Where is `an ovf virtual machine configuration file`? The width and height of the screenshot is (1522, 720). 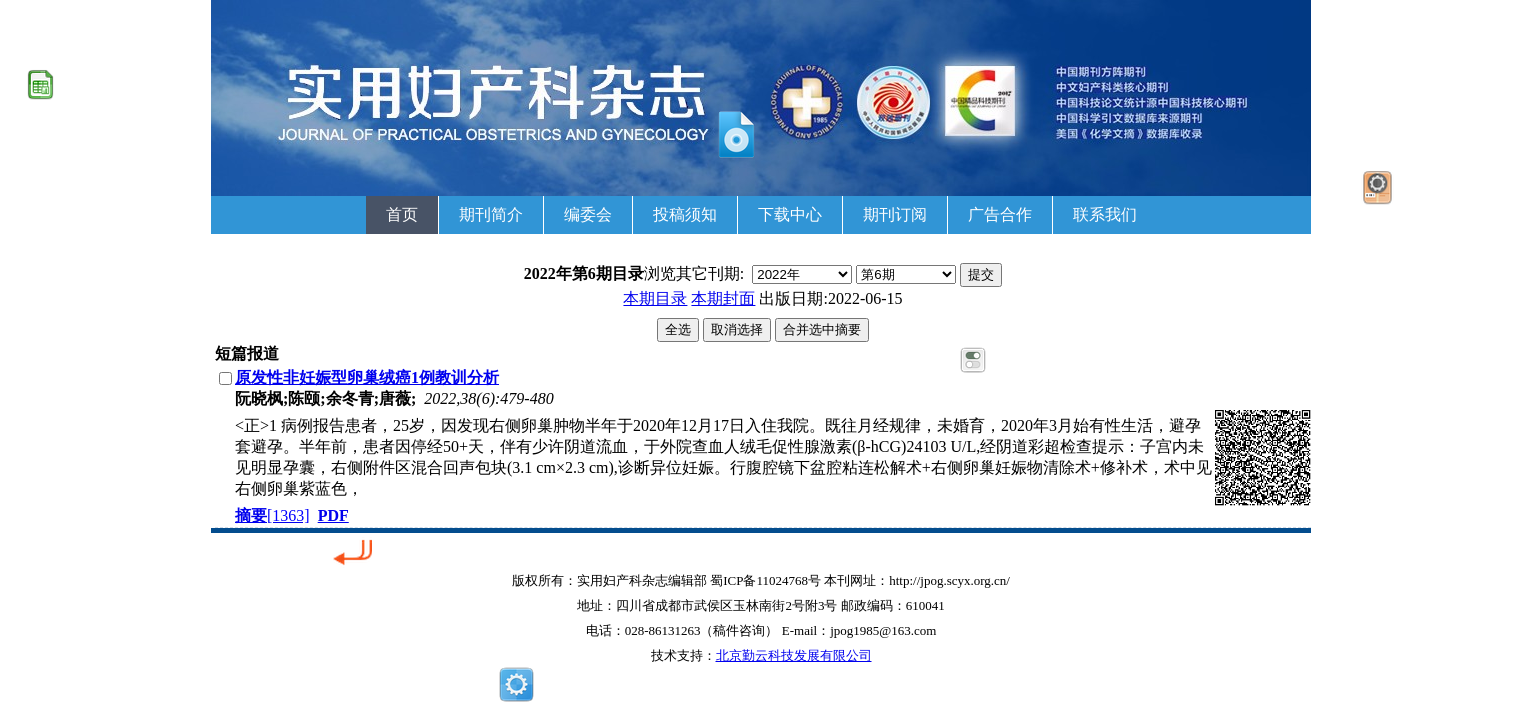 an ovf virtual machine configuration file is located at coordinates (736, 135).